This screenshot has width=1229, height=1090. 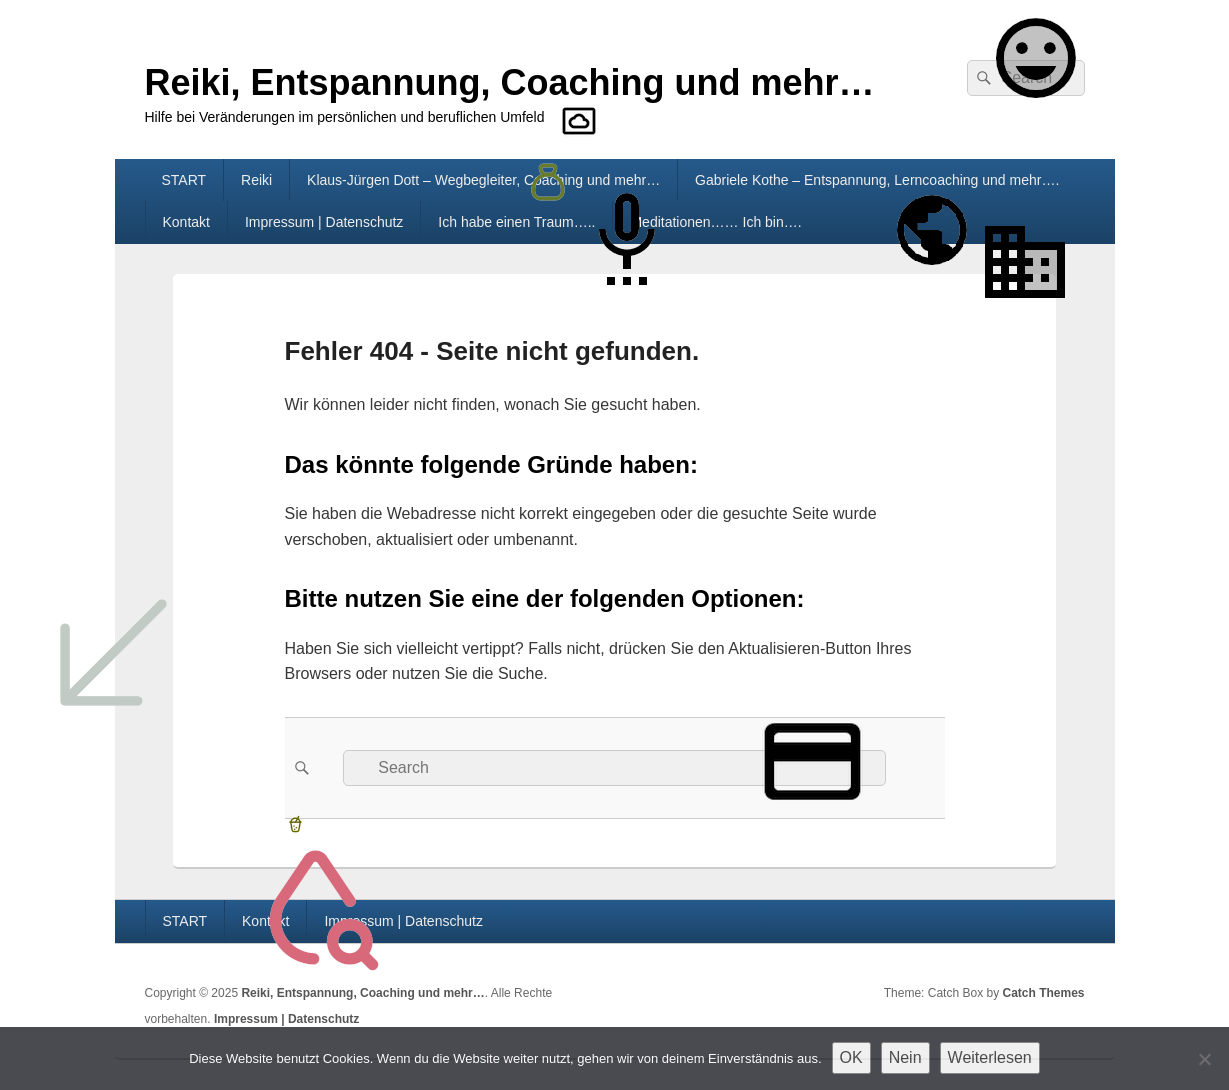 What do you see at coordinates (315, 907) in the screenshot?
I see `search water or liquid settings` at bounding box center [315, 907].